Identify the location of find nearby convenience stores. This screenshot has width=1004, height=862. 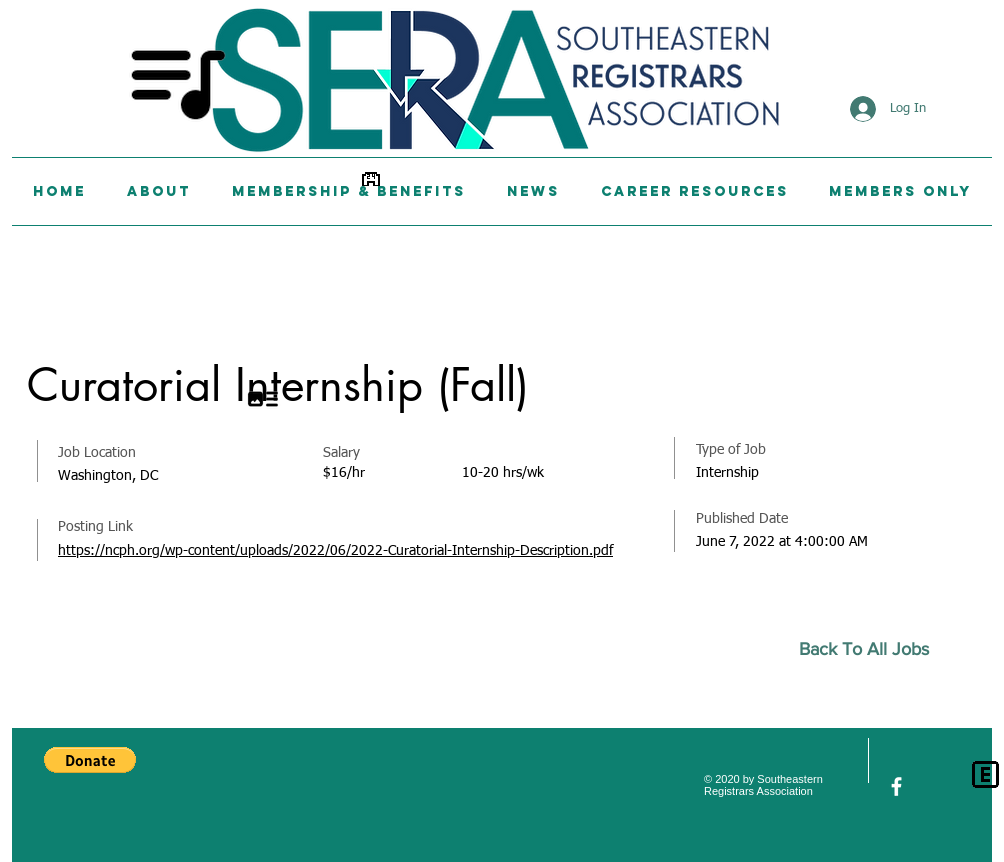
(371, 179).